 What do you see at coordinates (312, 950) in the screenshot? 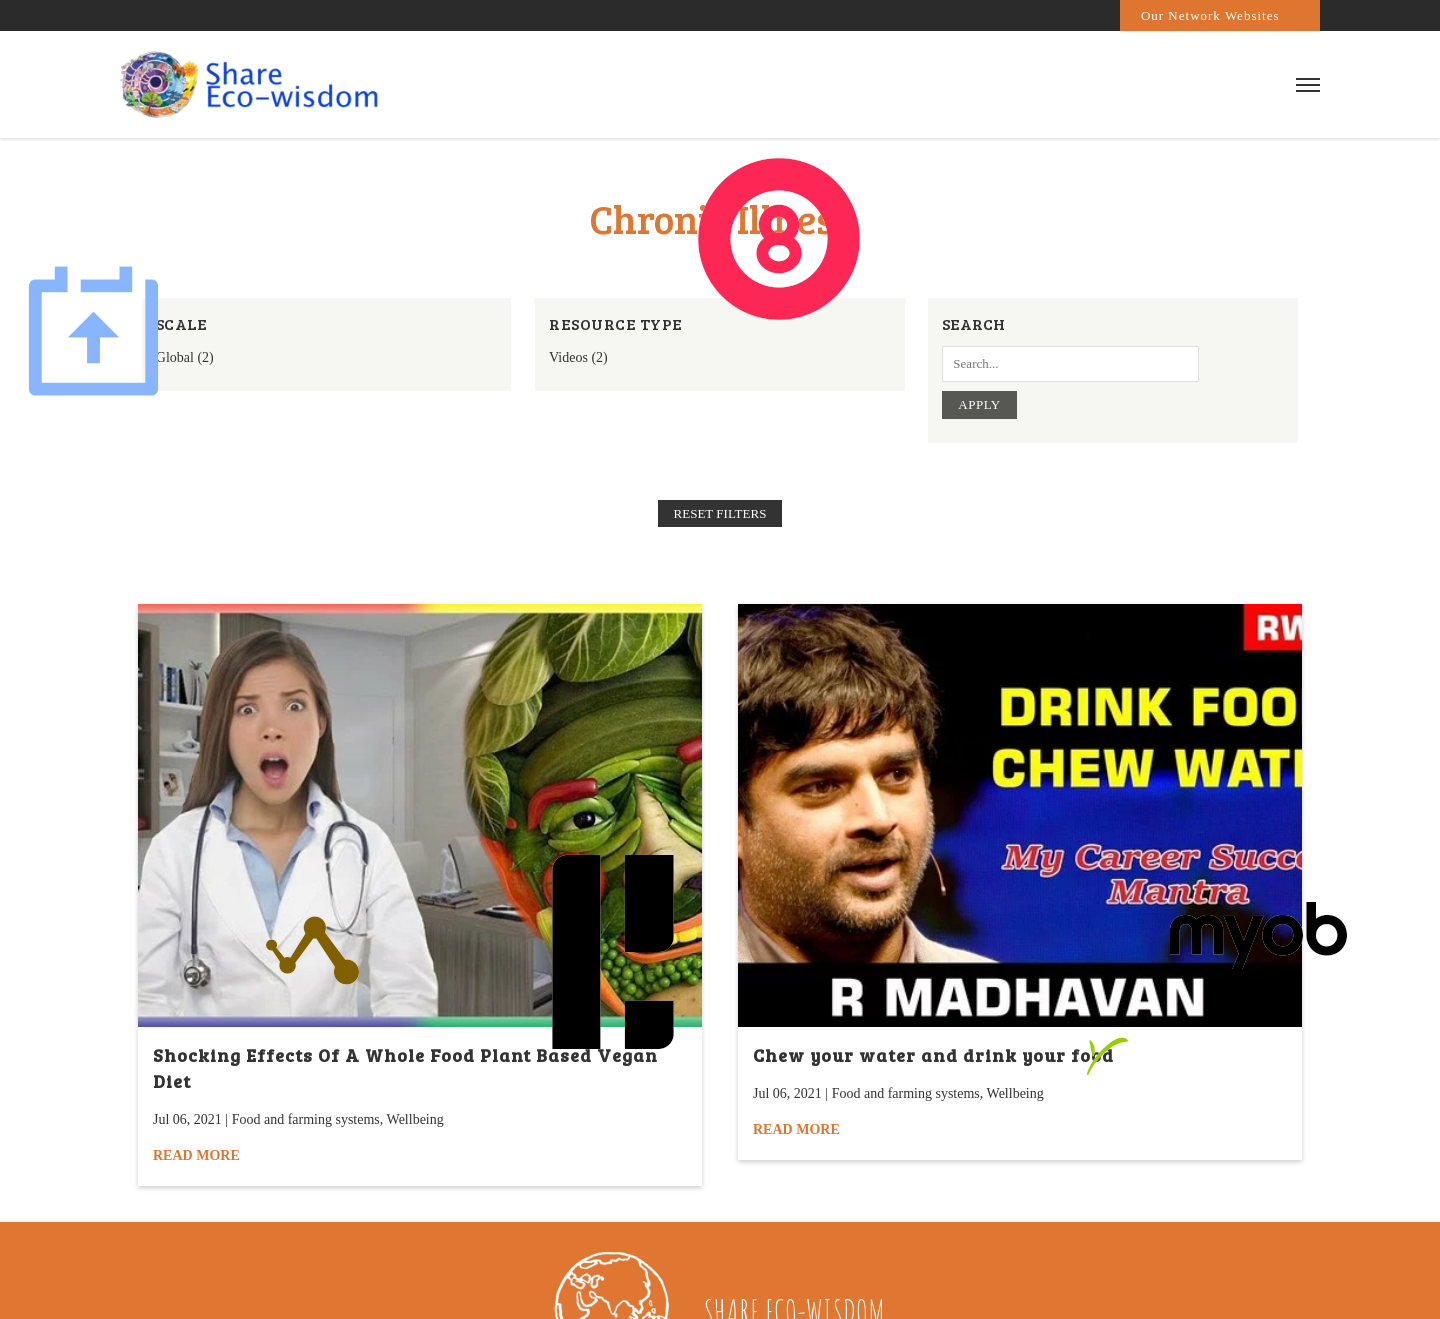
I see `alwaysdata hosting service logo` at bounding box center [312, 950].